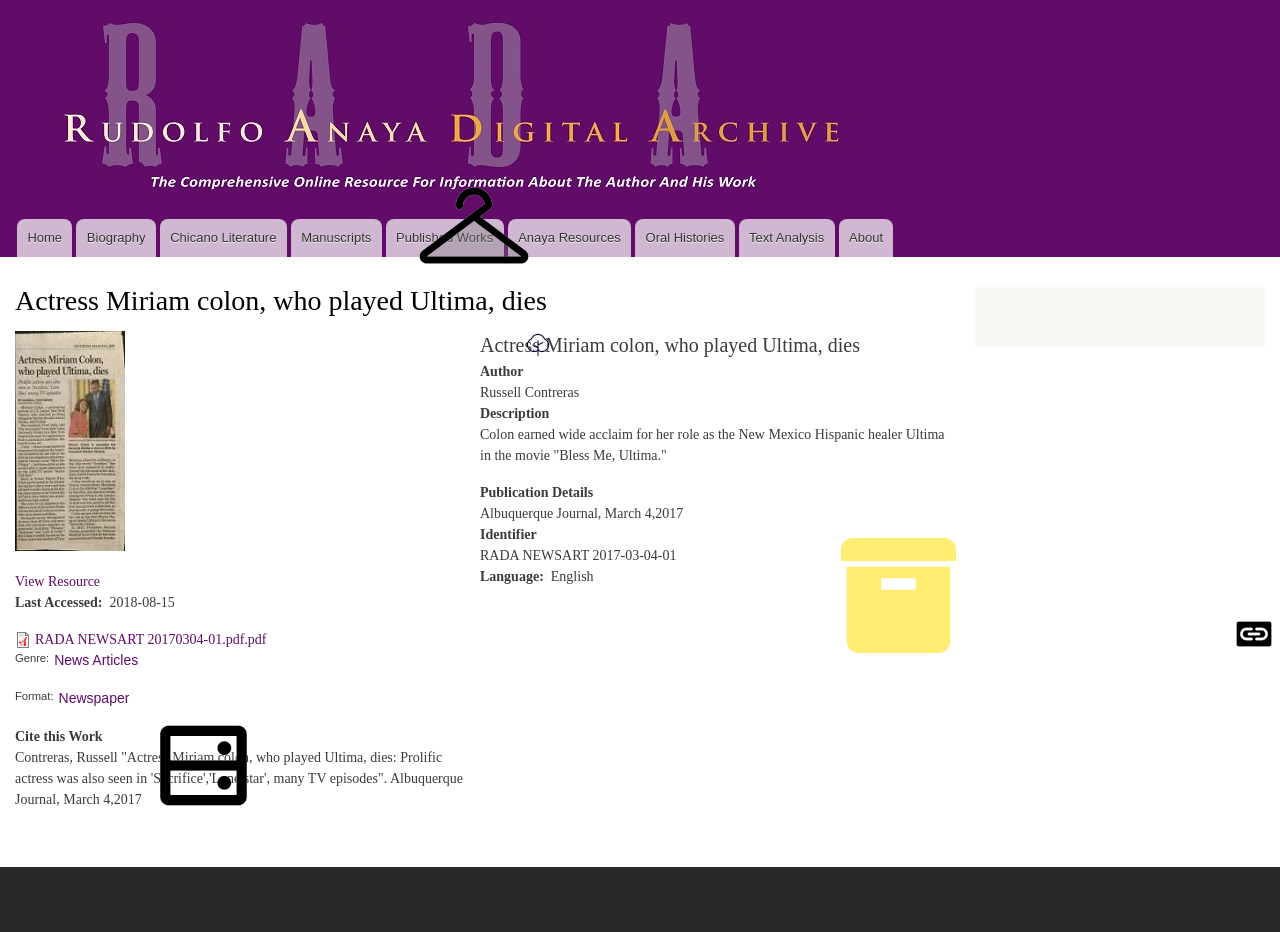 The height and width of the screenshot is (932, 1280). I want to click on access wardrobe or clothing options, so click(474, 231).